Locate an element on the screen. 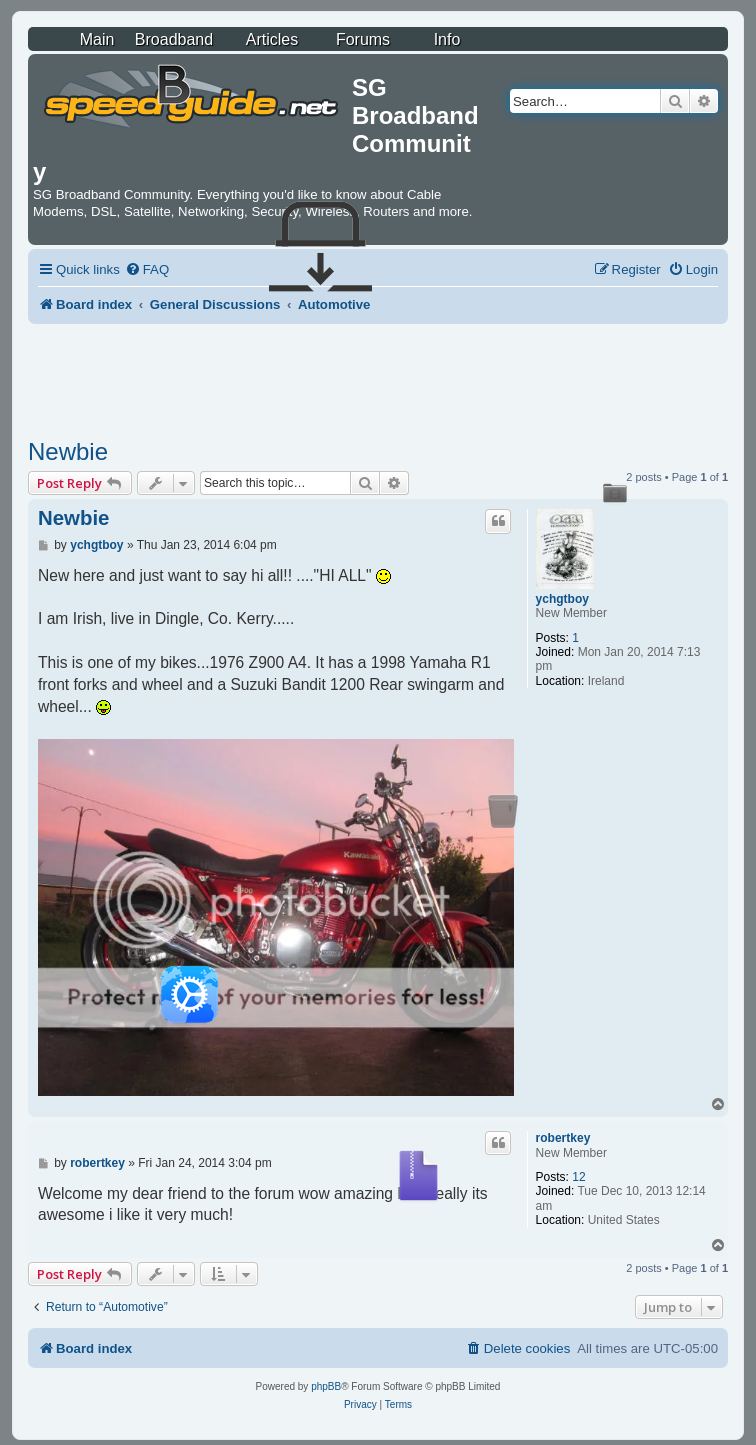 Image resolution: width=756 pixels, height=1445 pixels. open your videos folder is located at coordinates (615, 493).